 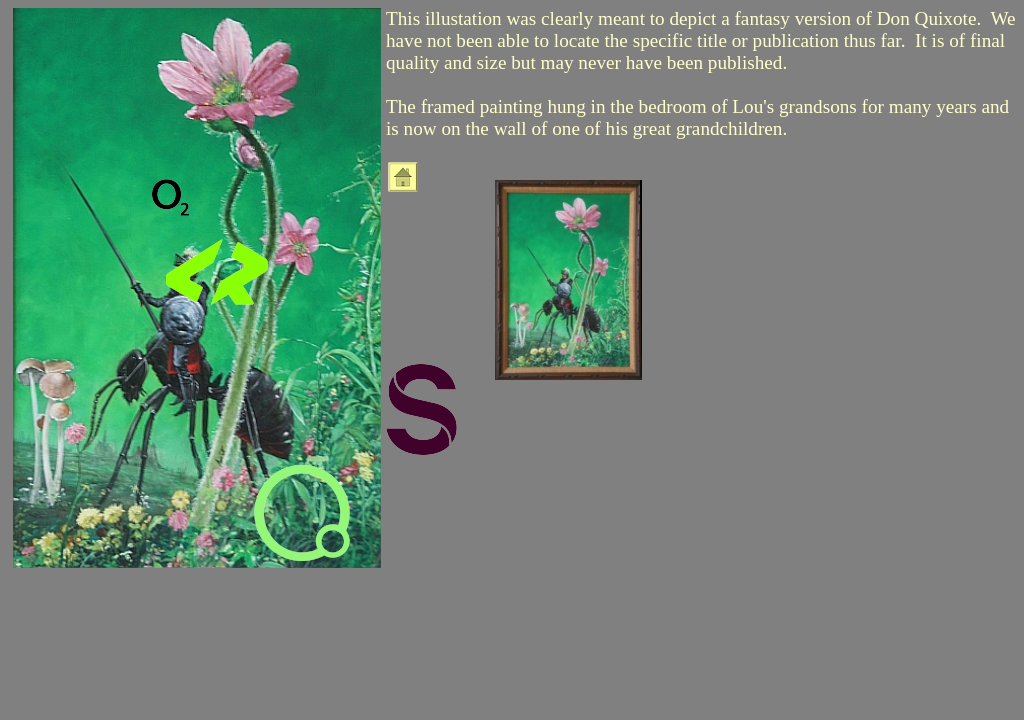 I want to click on visit codersrank profile or website, so click(x=217, y=272).